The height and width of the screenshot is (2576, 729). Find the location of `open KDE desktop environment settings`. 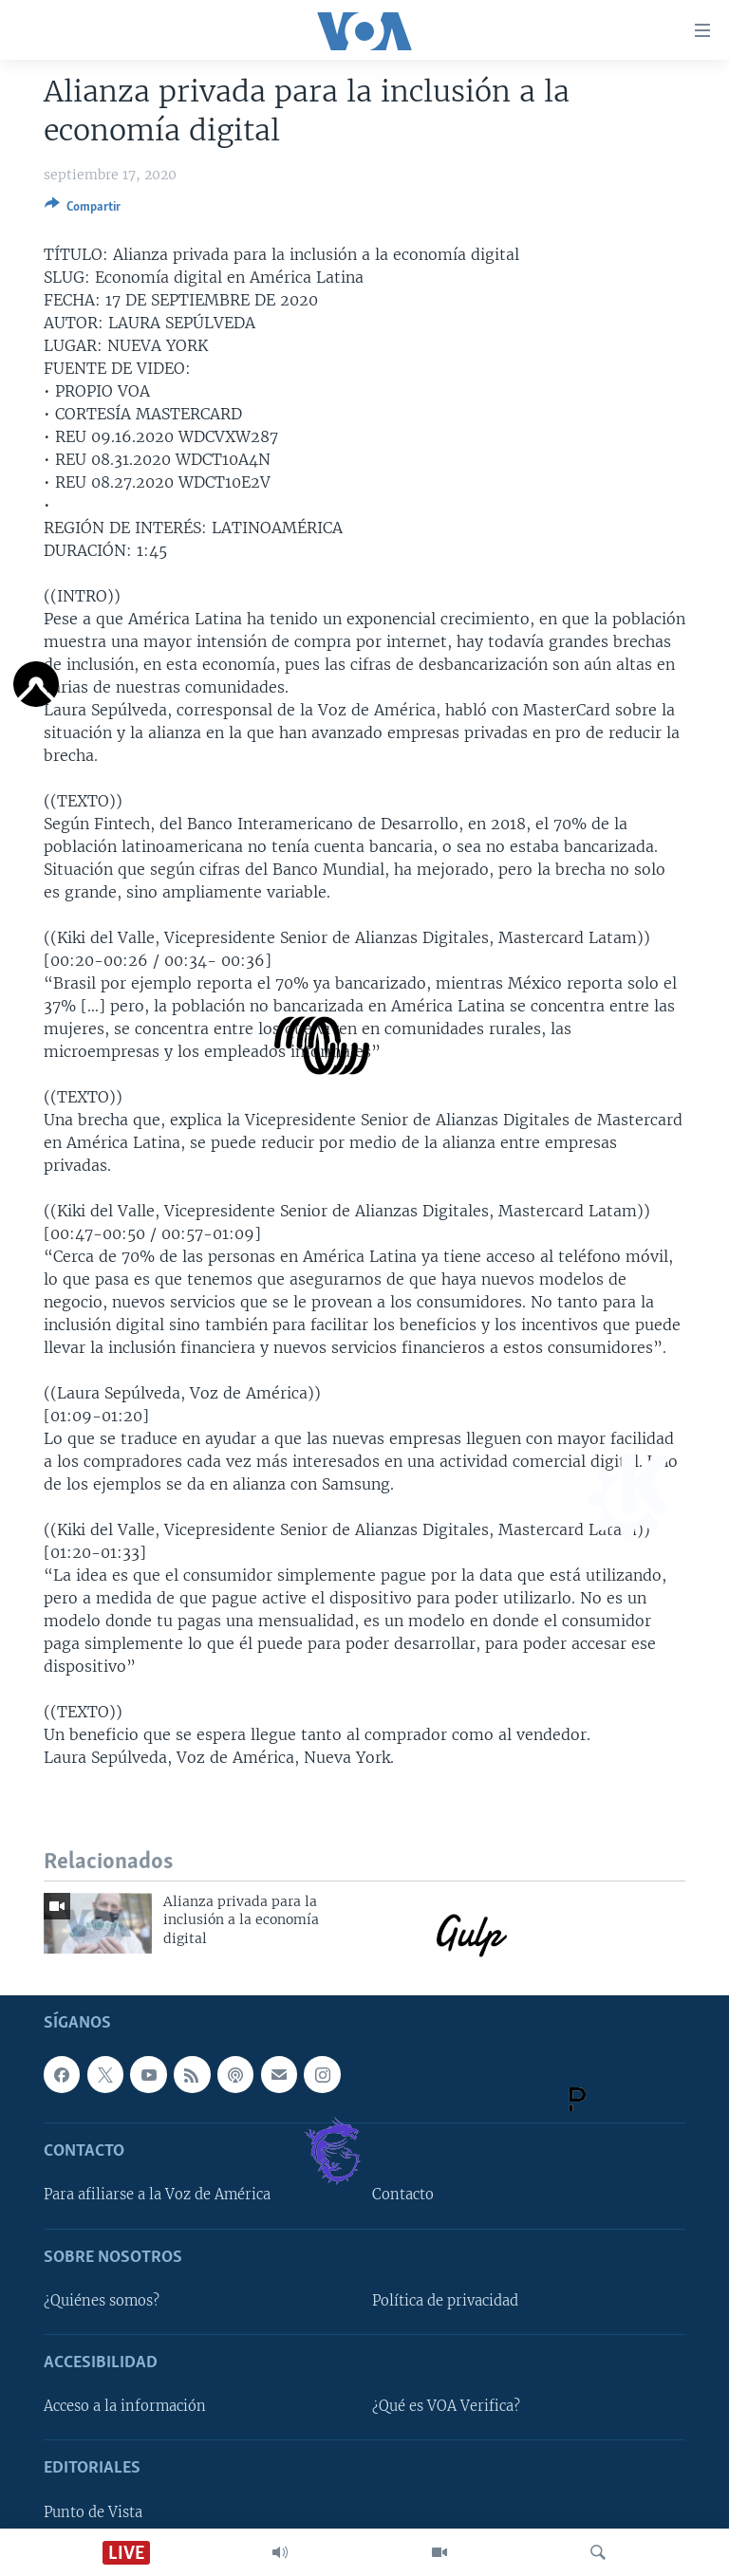

open KDE desktop environment settings is located at coordinates (628, 1496).